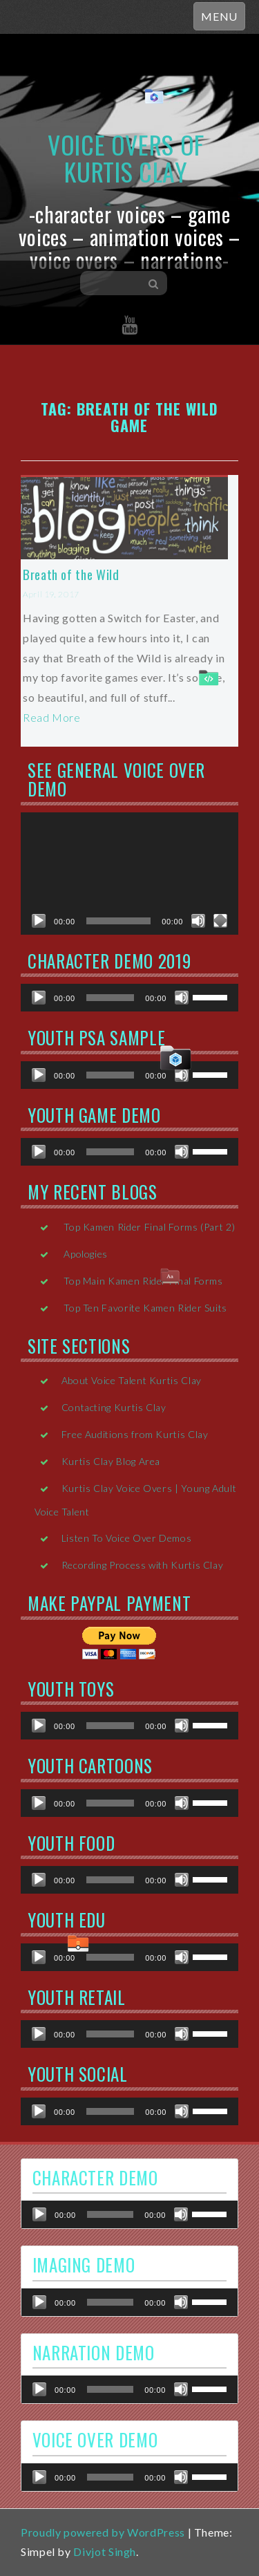  What do you see at coordinates (170, 1276) in the screenshot?
I see `open dictionary or reference folder` at bounding box center [170, 1276].